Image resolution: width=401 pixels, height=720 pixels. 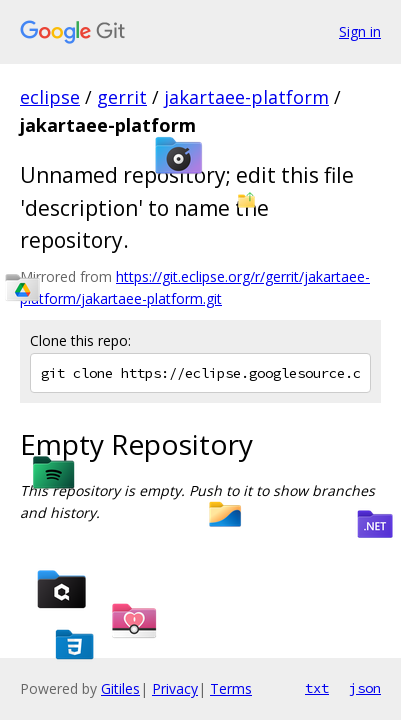 I want to click on open google drive folder, so click(x=22, y=288).